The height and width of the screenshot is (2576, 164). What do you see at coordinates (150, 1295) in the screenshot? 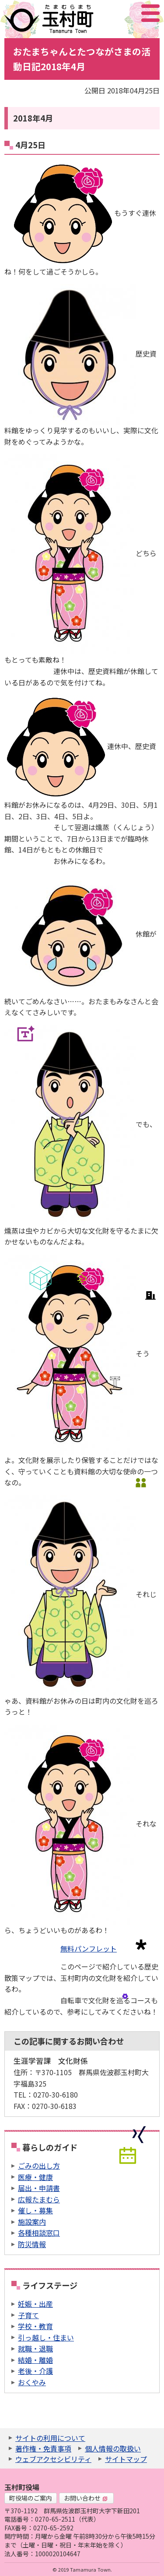
I see `view building or office location` at bounding box center [150, 1295].